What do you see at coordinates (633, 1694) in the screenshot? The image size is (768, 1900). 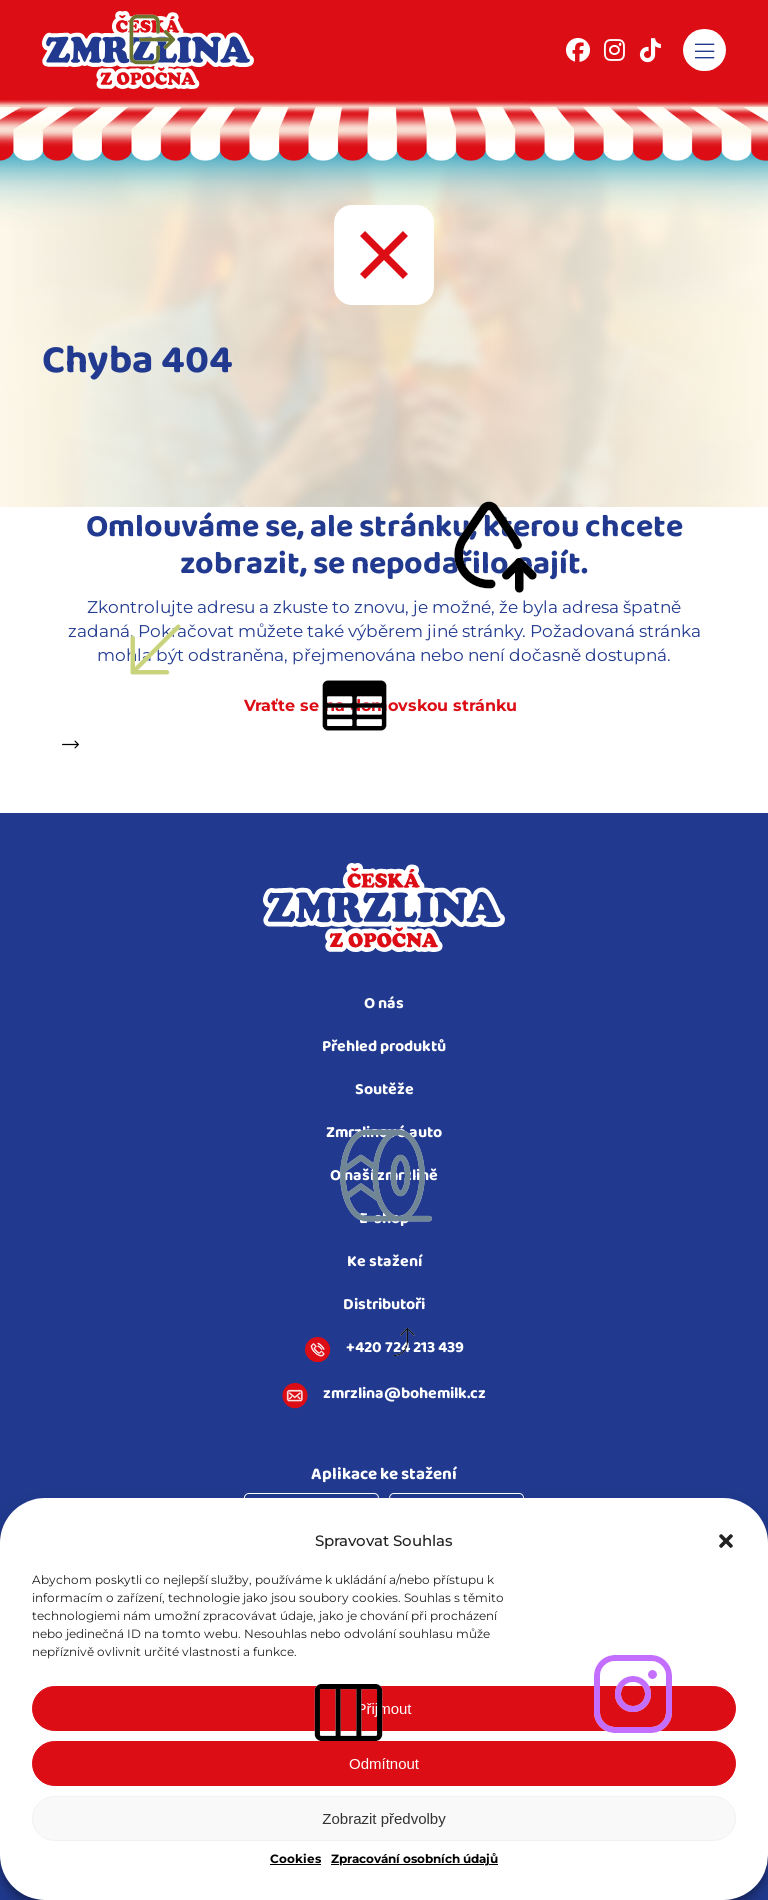 I see `open Instagram app` at bounding box center [633, 1694].